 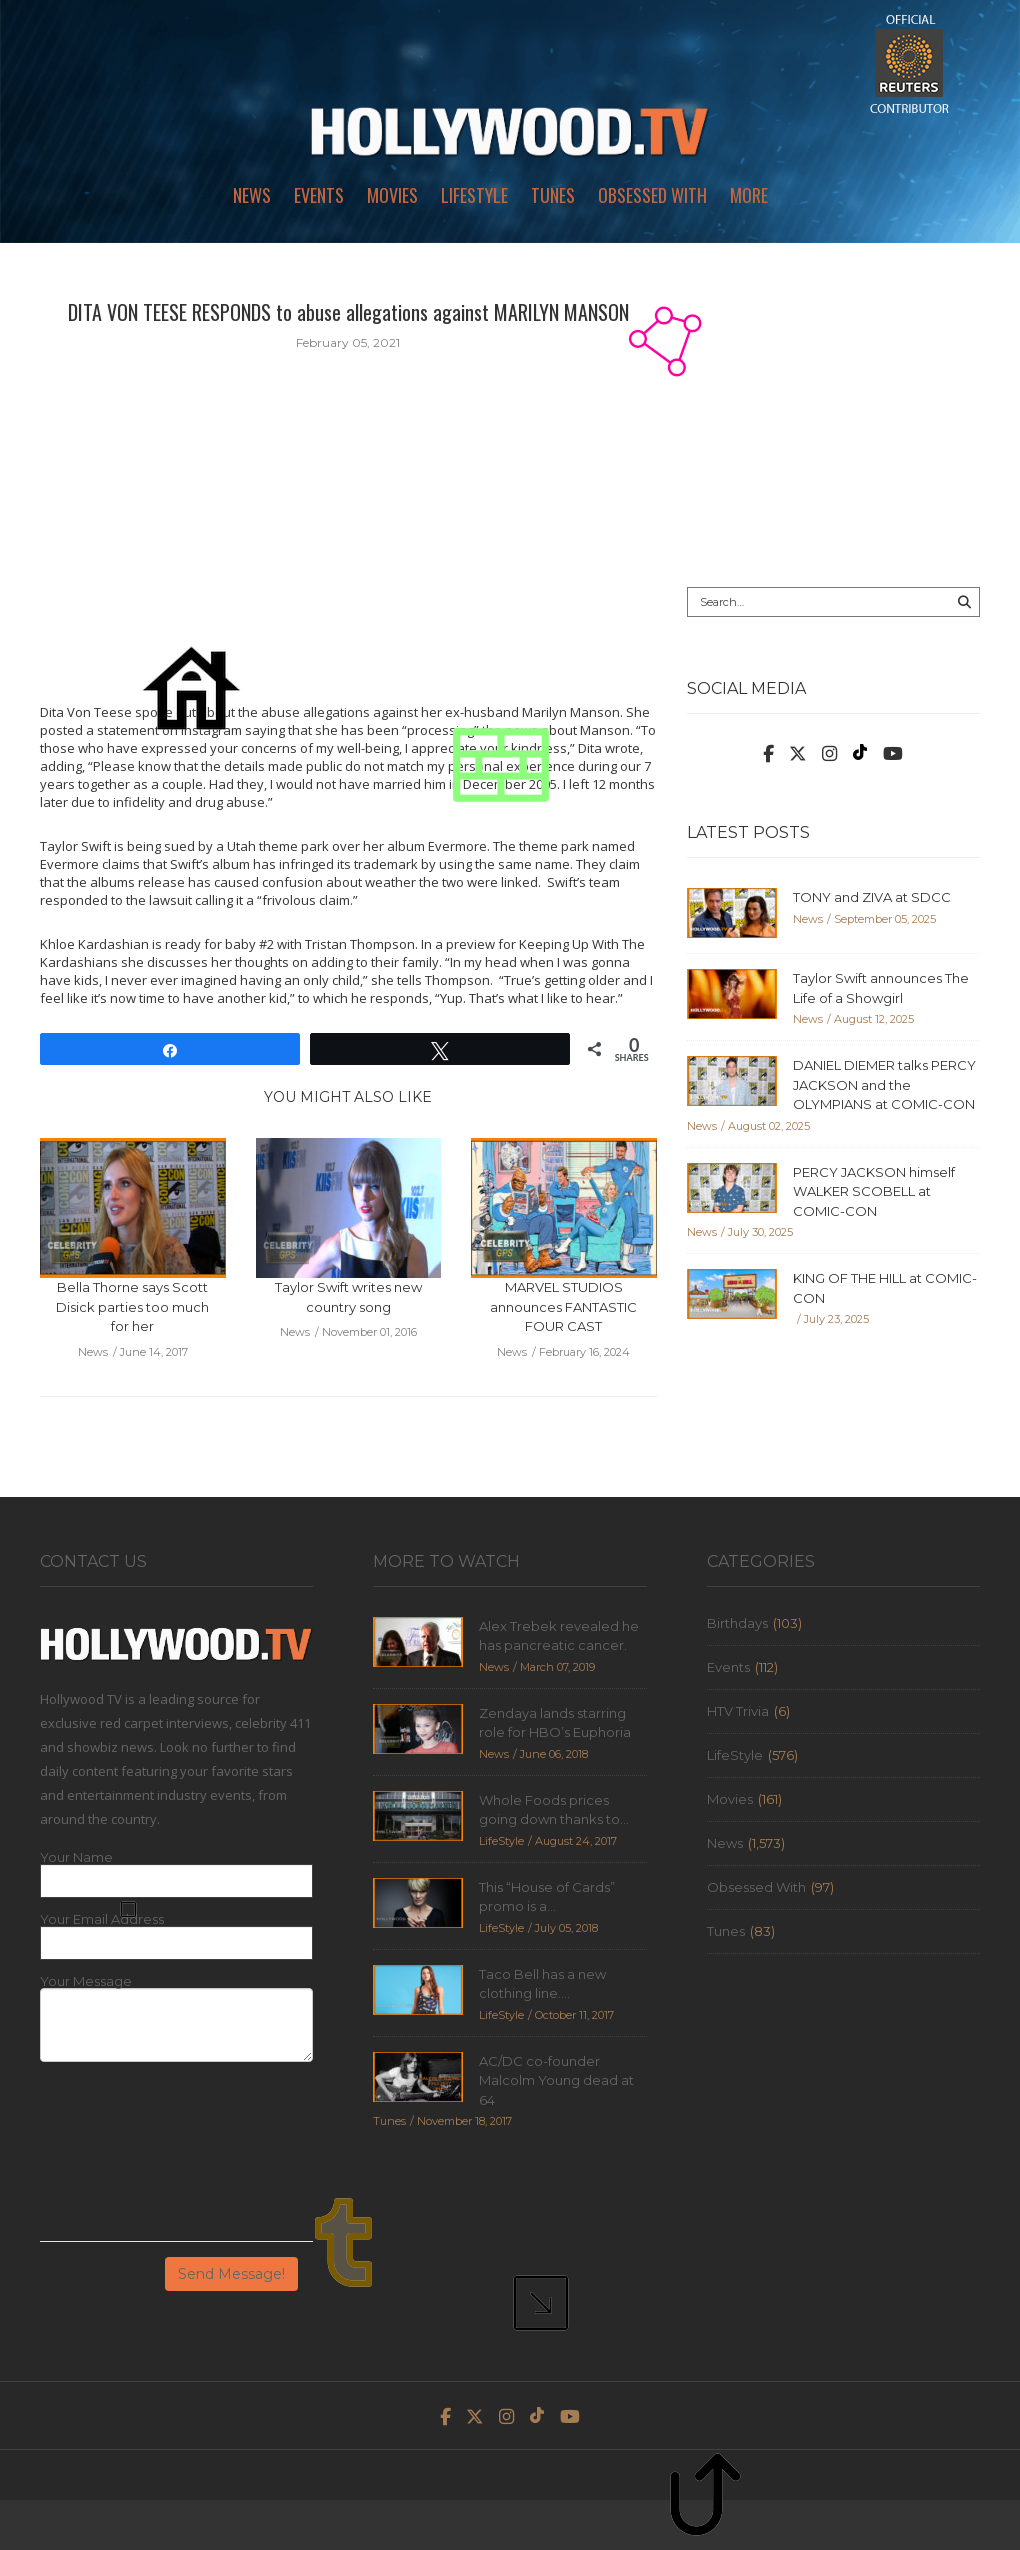 I want to click on redo or repeat last action, so click(x=702, y=2494).